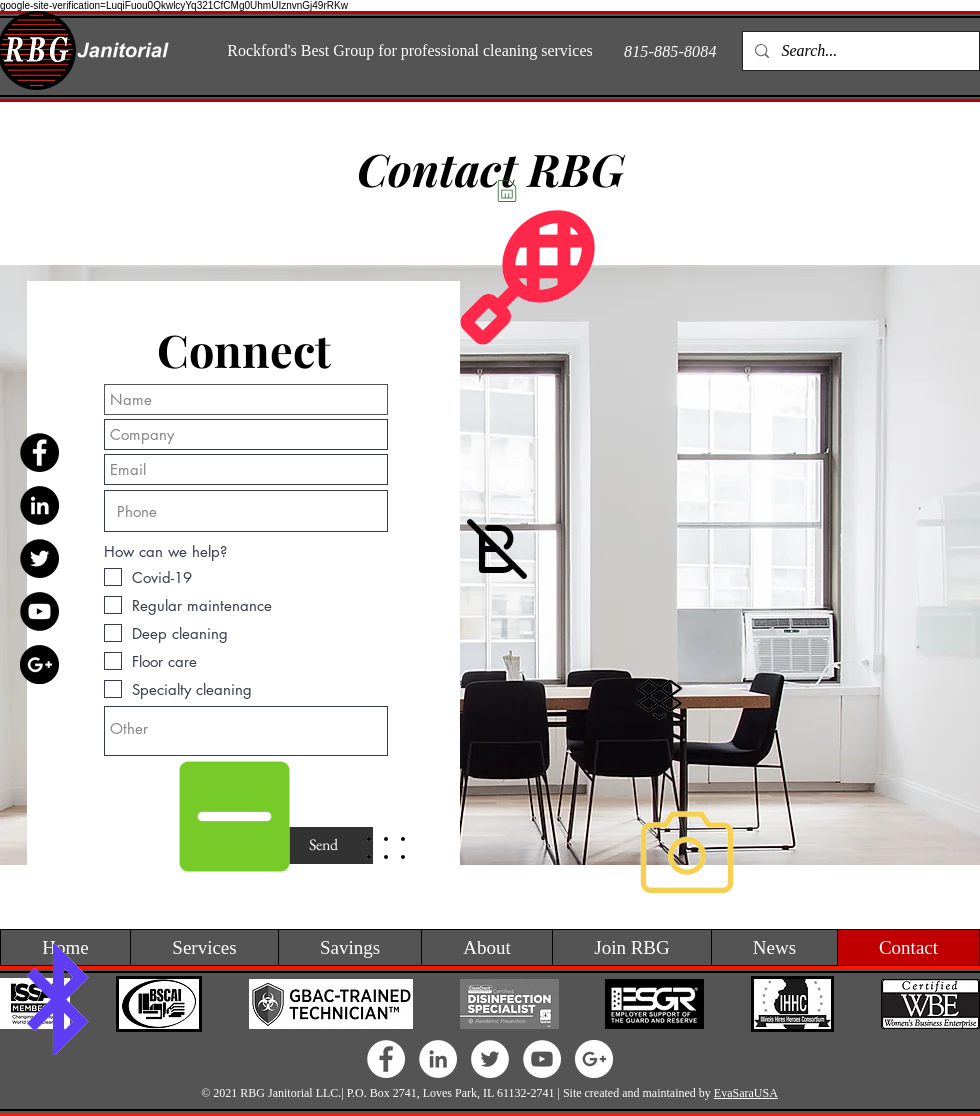 The image size is (980, 1116). I want to click on toggle bluetooth connectivity on or off, so click(58, 999).